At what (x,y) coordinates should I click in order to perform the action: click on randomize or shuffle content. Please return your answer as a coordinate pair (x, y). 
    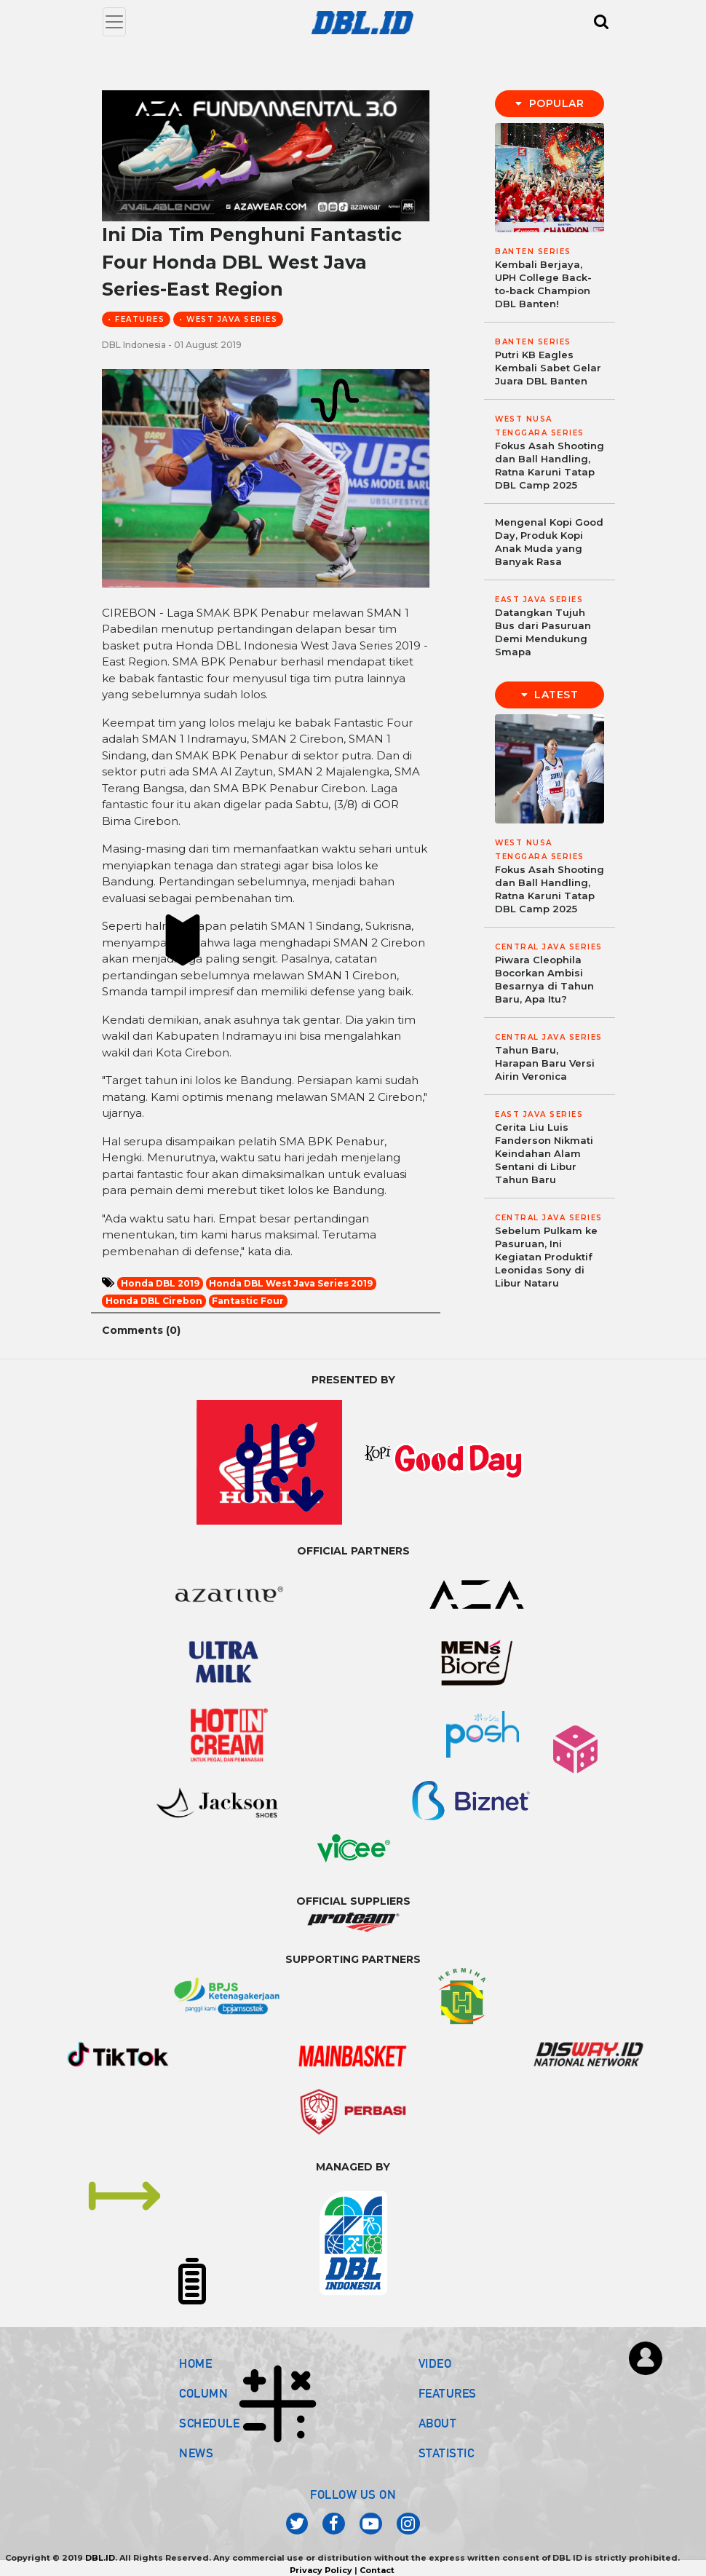
    Looking at the image, I should click on (575, 1749).